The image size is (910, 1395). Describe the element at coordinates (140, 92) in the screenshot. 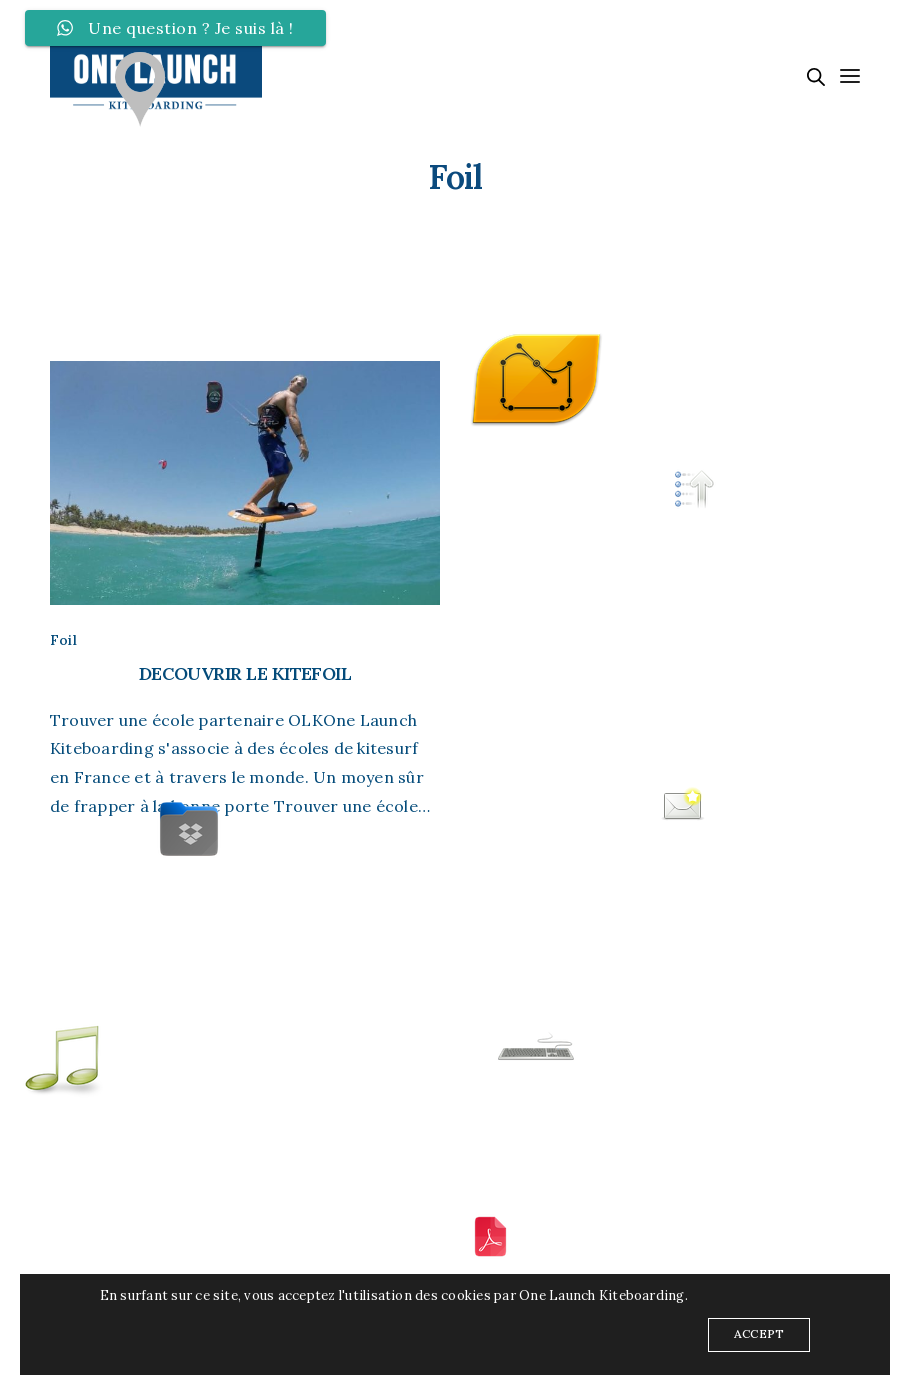

I see `mark or save a location on the map` at that location.